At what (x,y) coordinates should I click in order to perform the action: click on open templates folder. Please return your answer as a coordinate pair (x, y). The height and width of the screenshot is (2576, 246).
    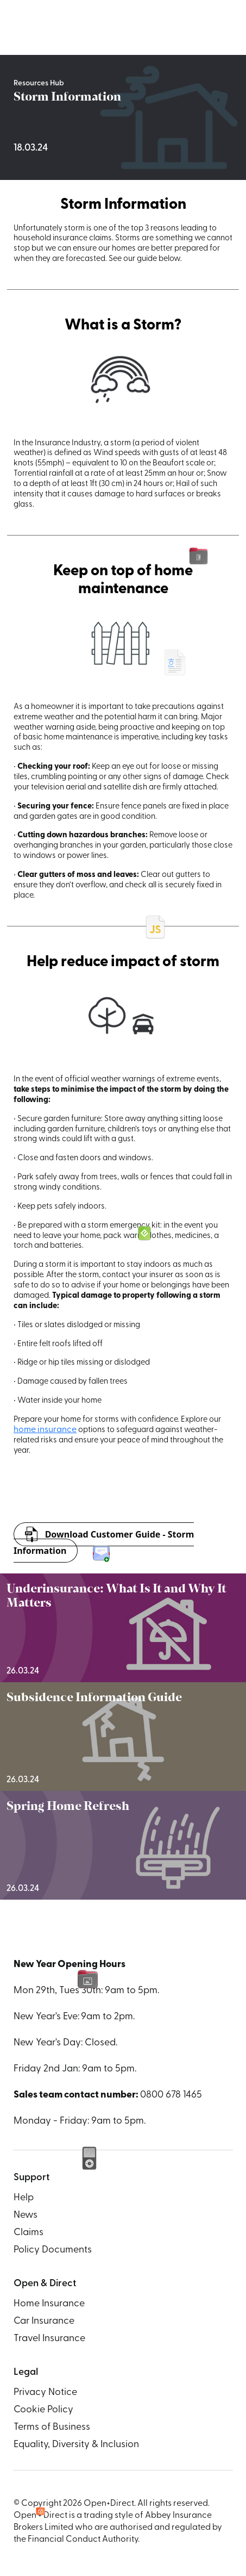
    Looking at the image, I should click on (198, 556).